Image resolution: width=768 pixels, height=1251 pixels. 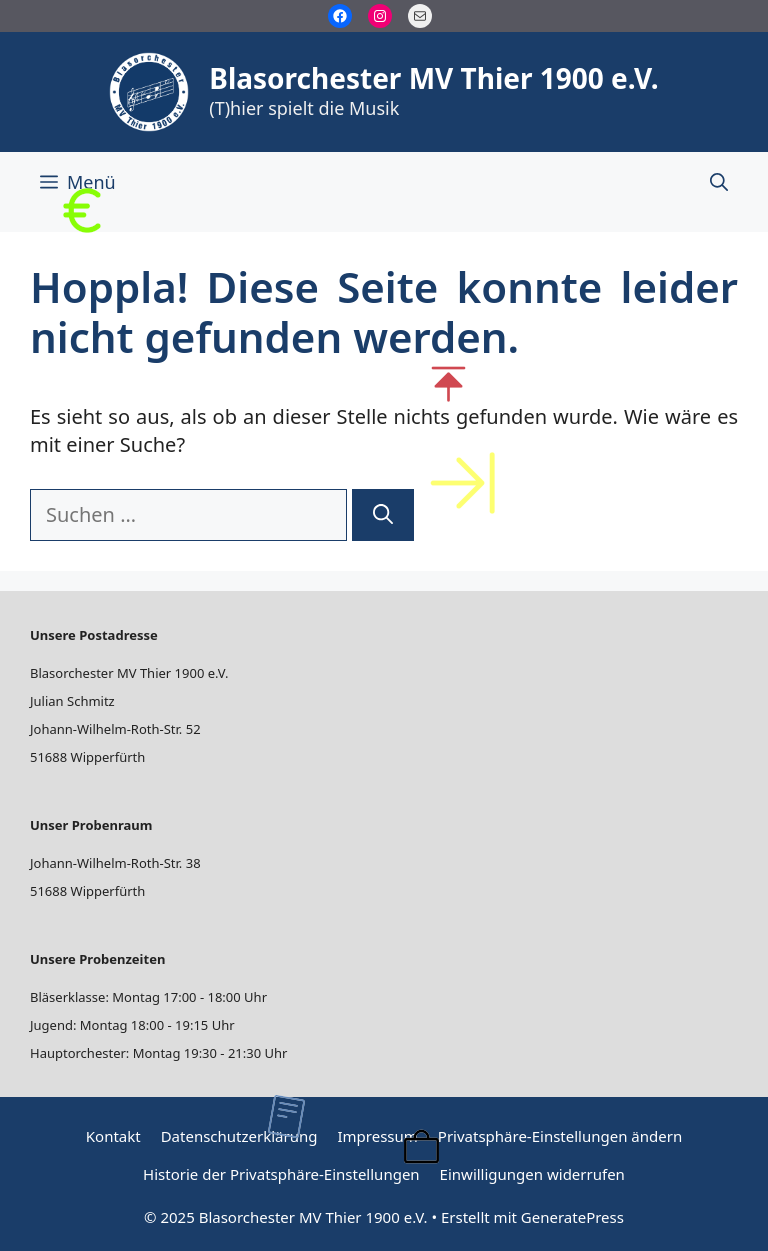 What do you see at coordinates (448, 383) in the screenshot?
I see `upload a file or document` at bounding box center [448, 383].